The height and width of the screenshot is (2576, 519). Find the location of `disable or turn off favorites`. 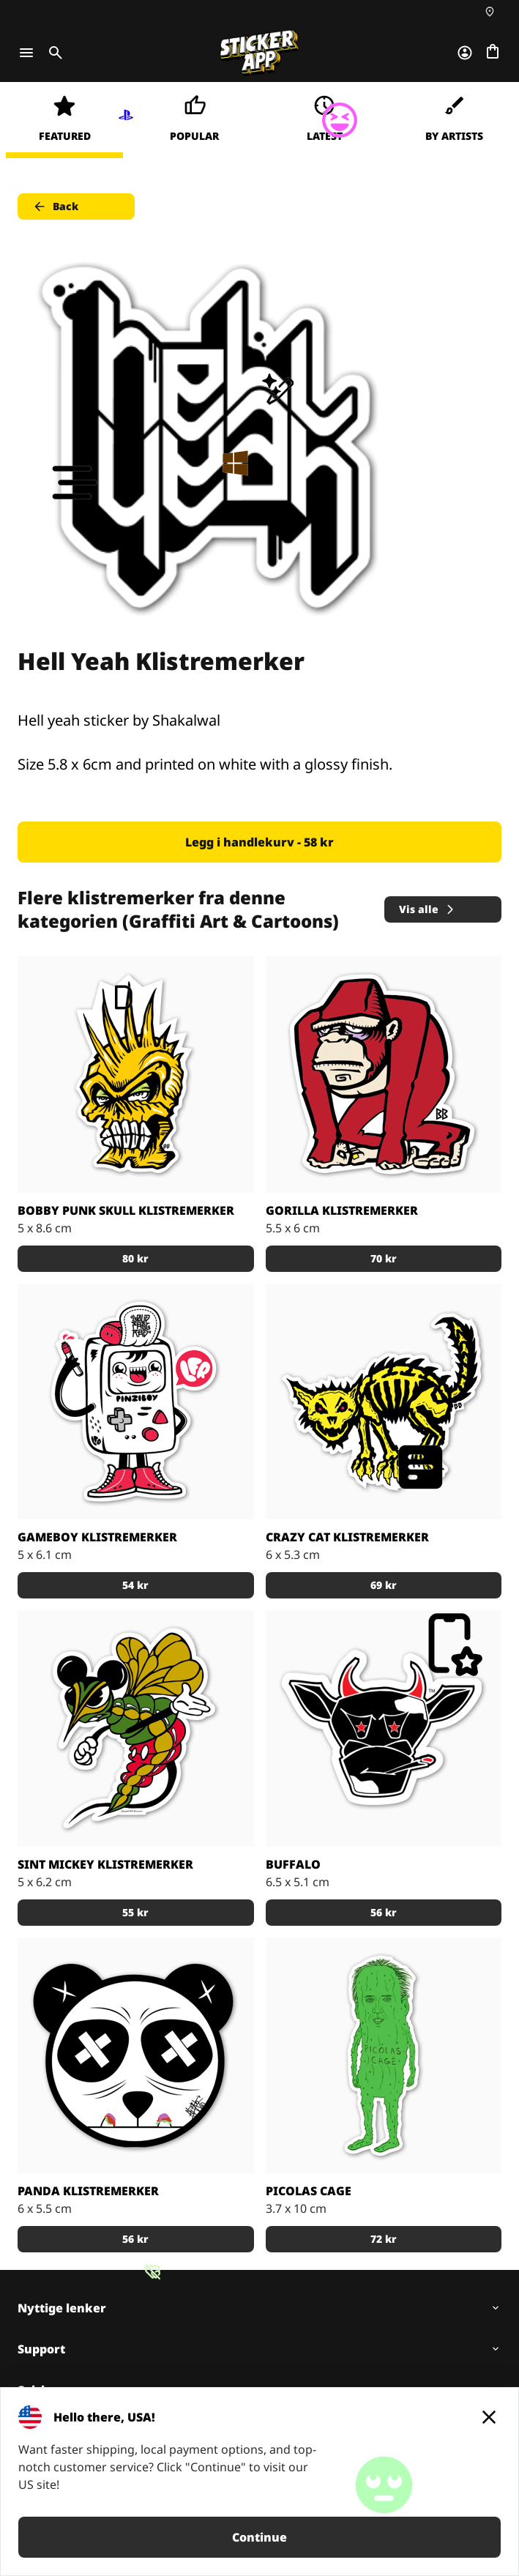

disable or turn off favorites is located at coordinates (152, 2271).